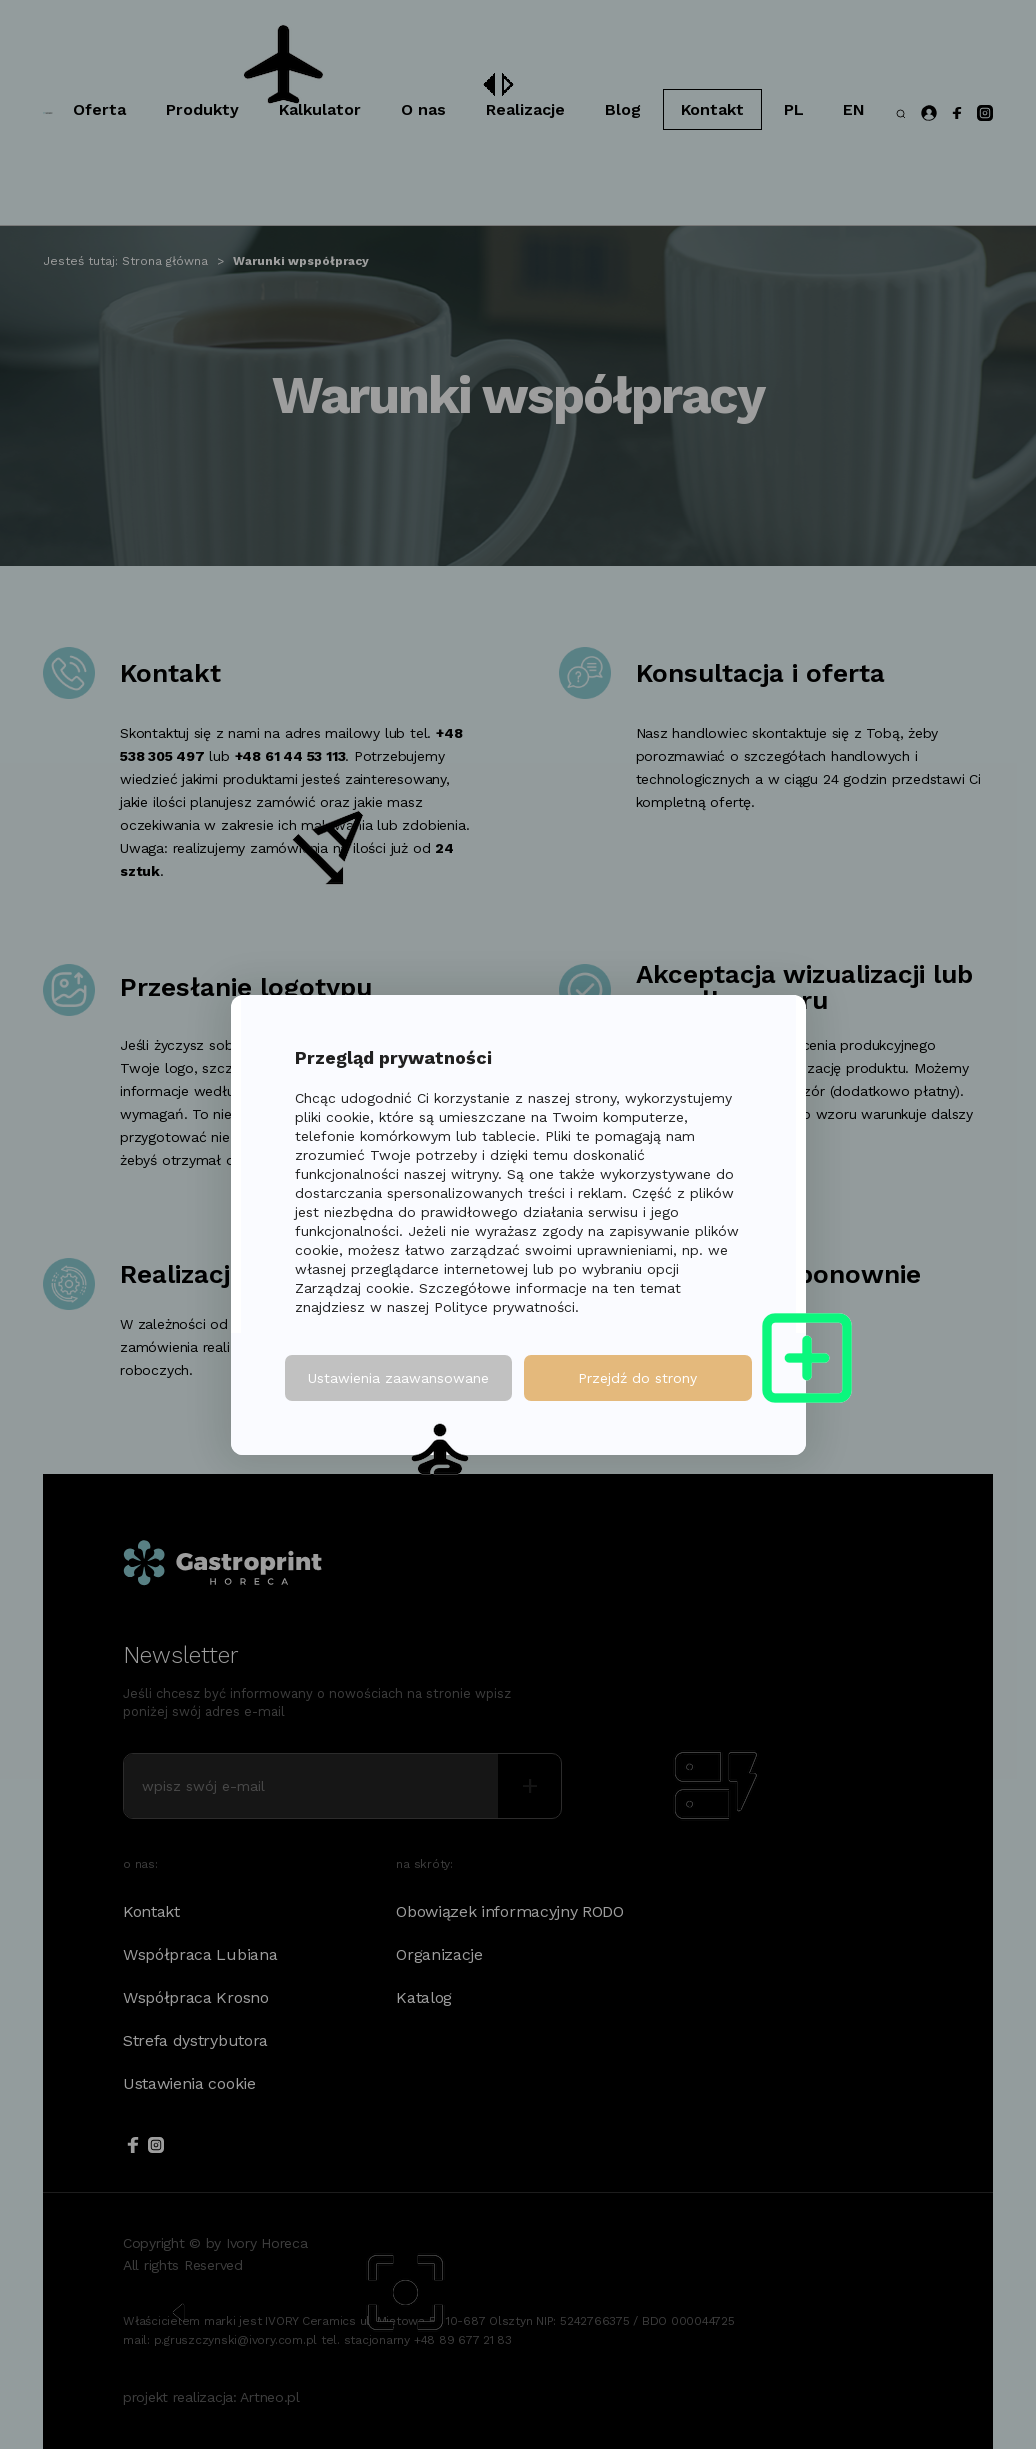 The width and height of the screenshot is (1036, 2449). I want to click on go back to the previous screen, so click(178, 2312).